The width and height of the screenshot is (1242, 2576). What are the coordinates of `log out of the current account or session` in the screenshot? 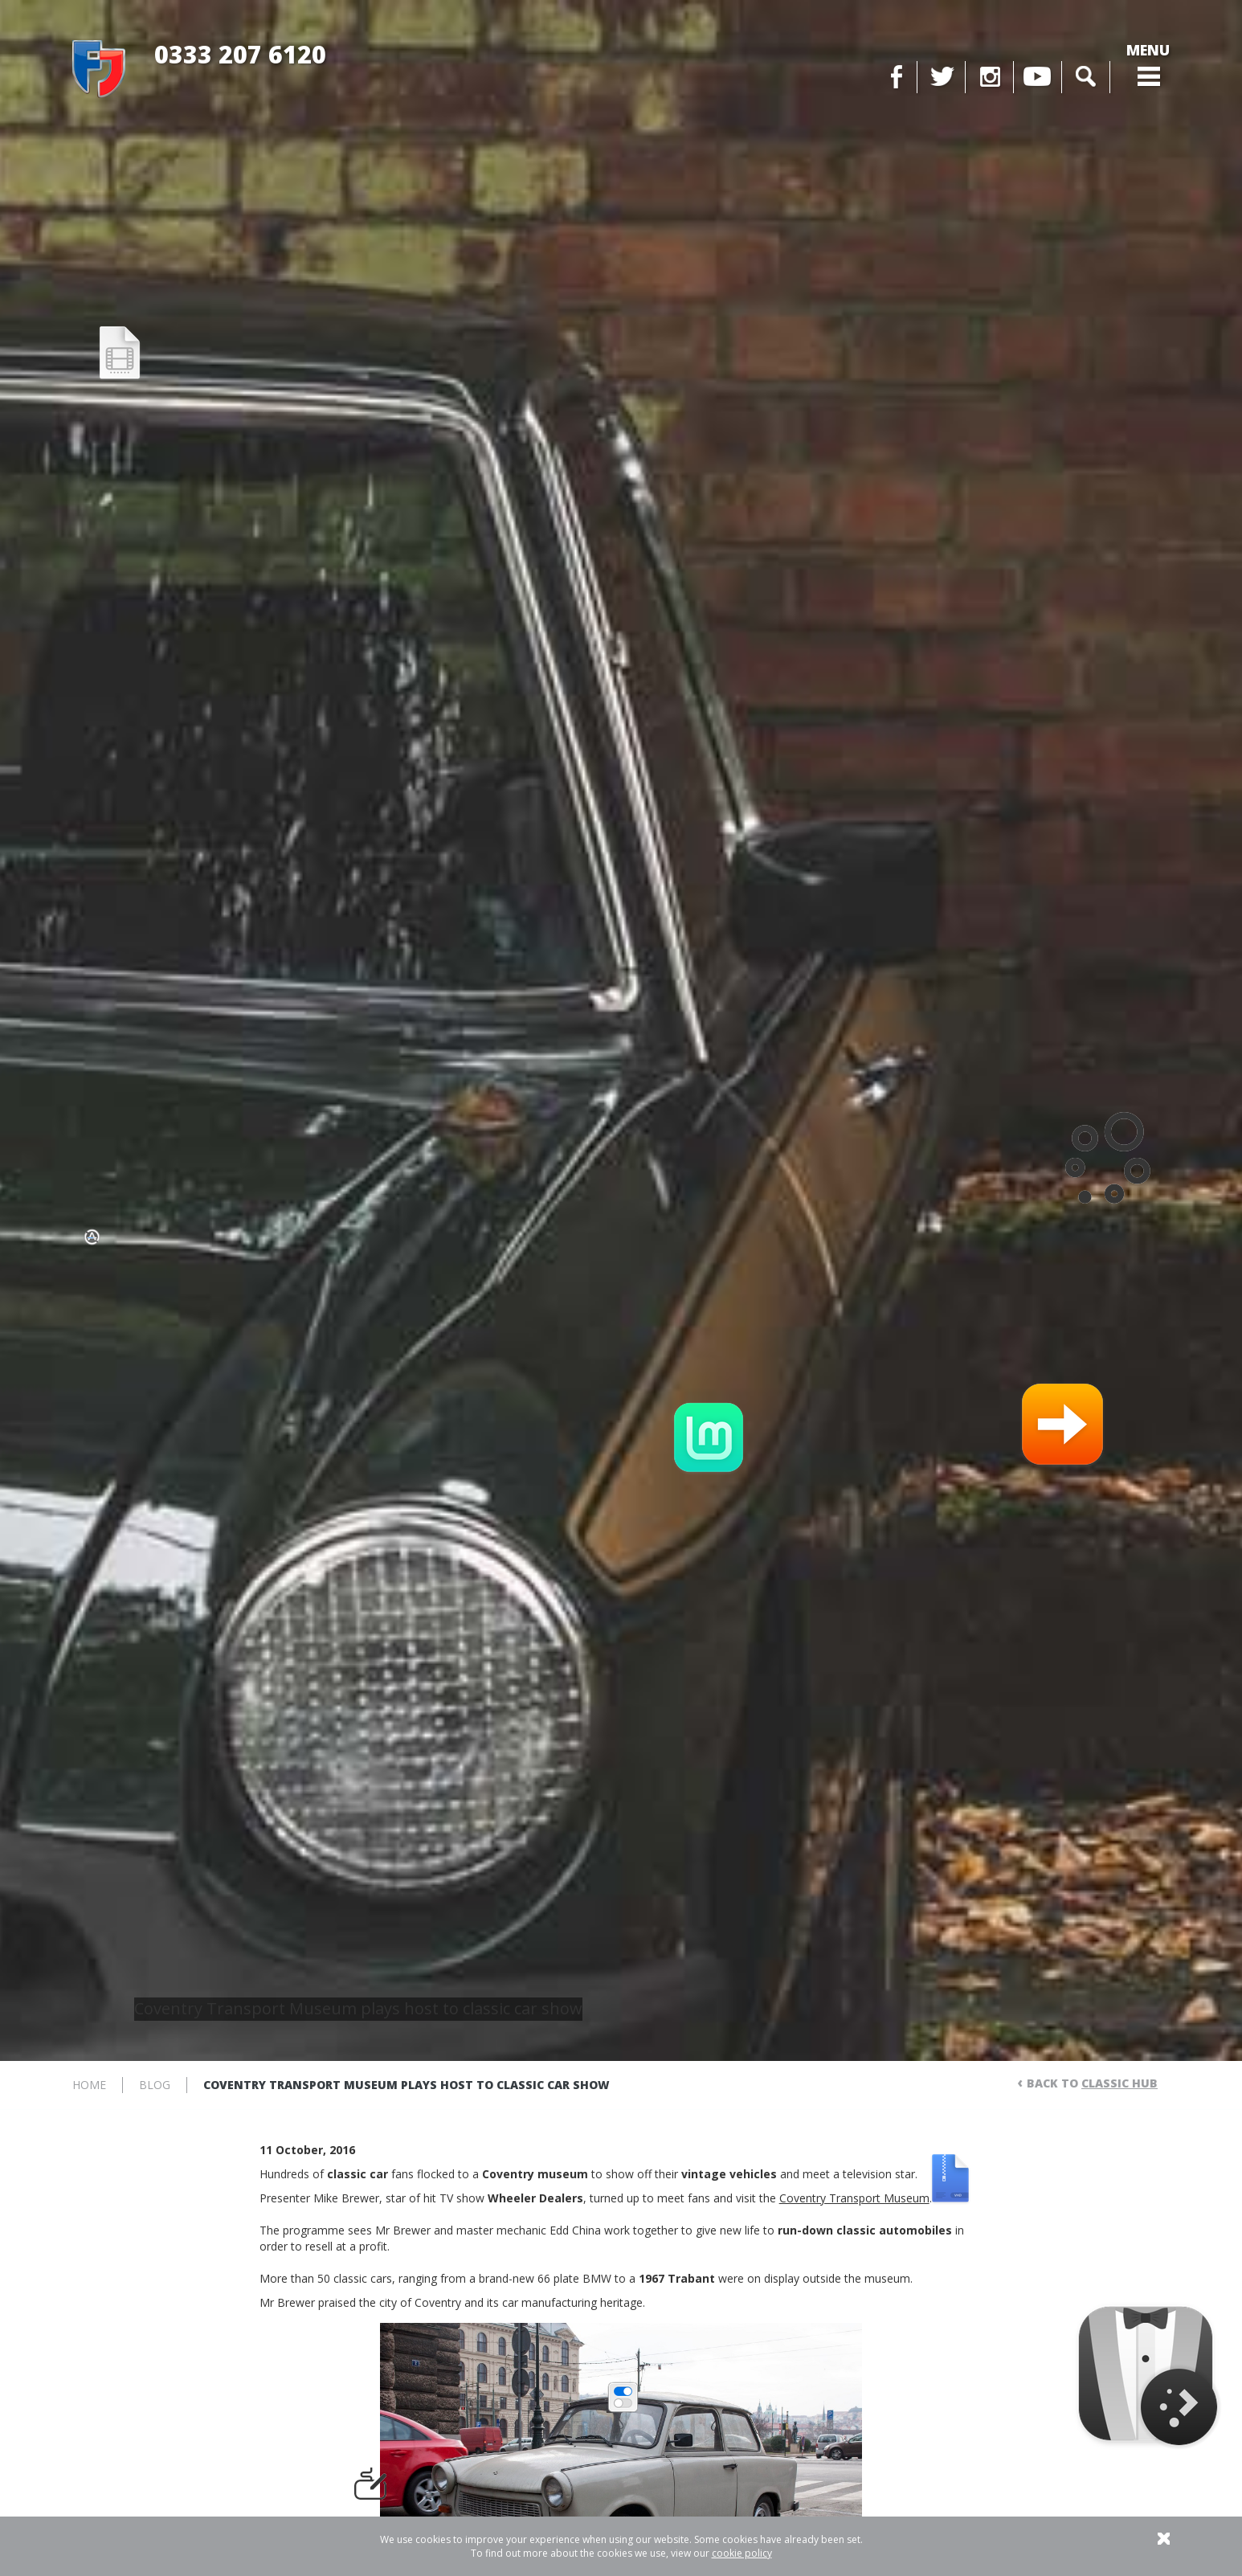 It's located at (1062, 1424).